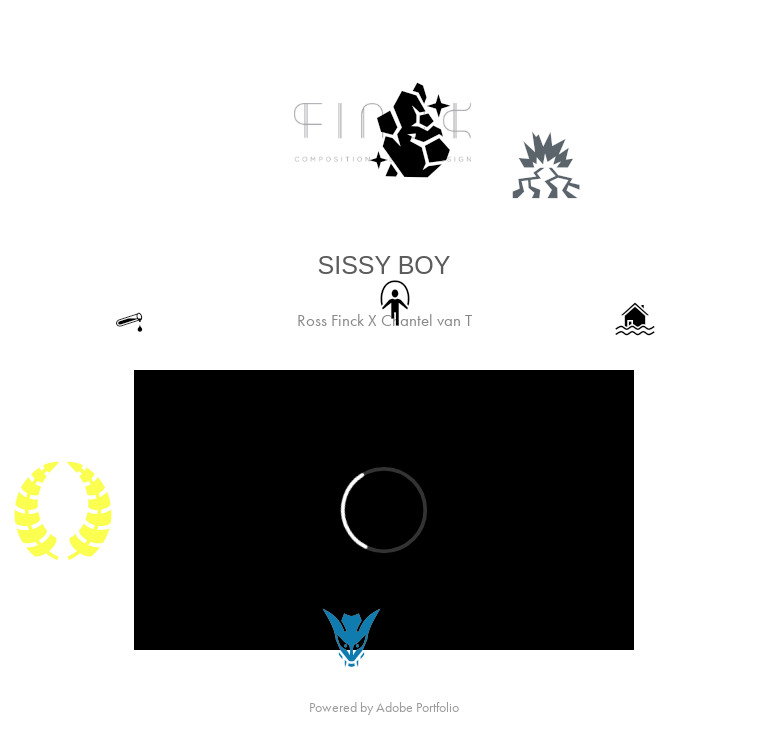  I want to click on indicates seismic activity or earthquake event, so click(546, 165).